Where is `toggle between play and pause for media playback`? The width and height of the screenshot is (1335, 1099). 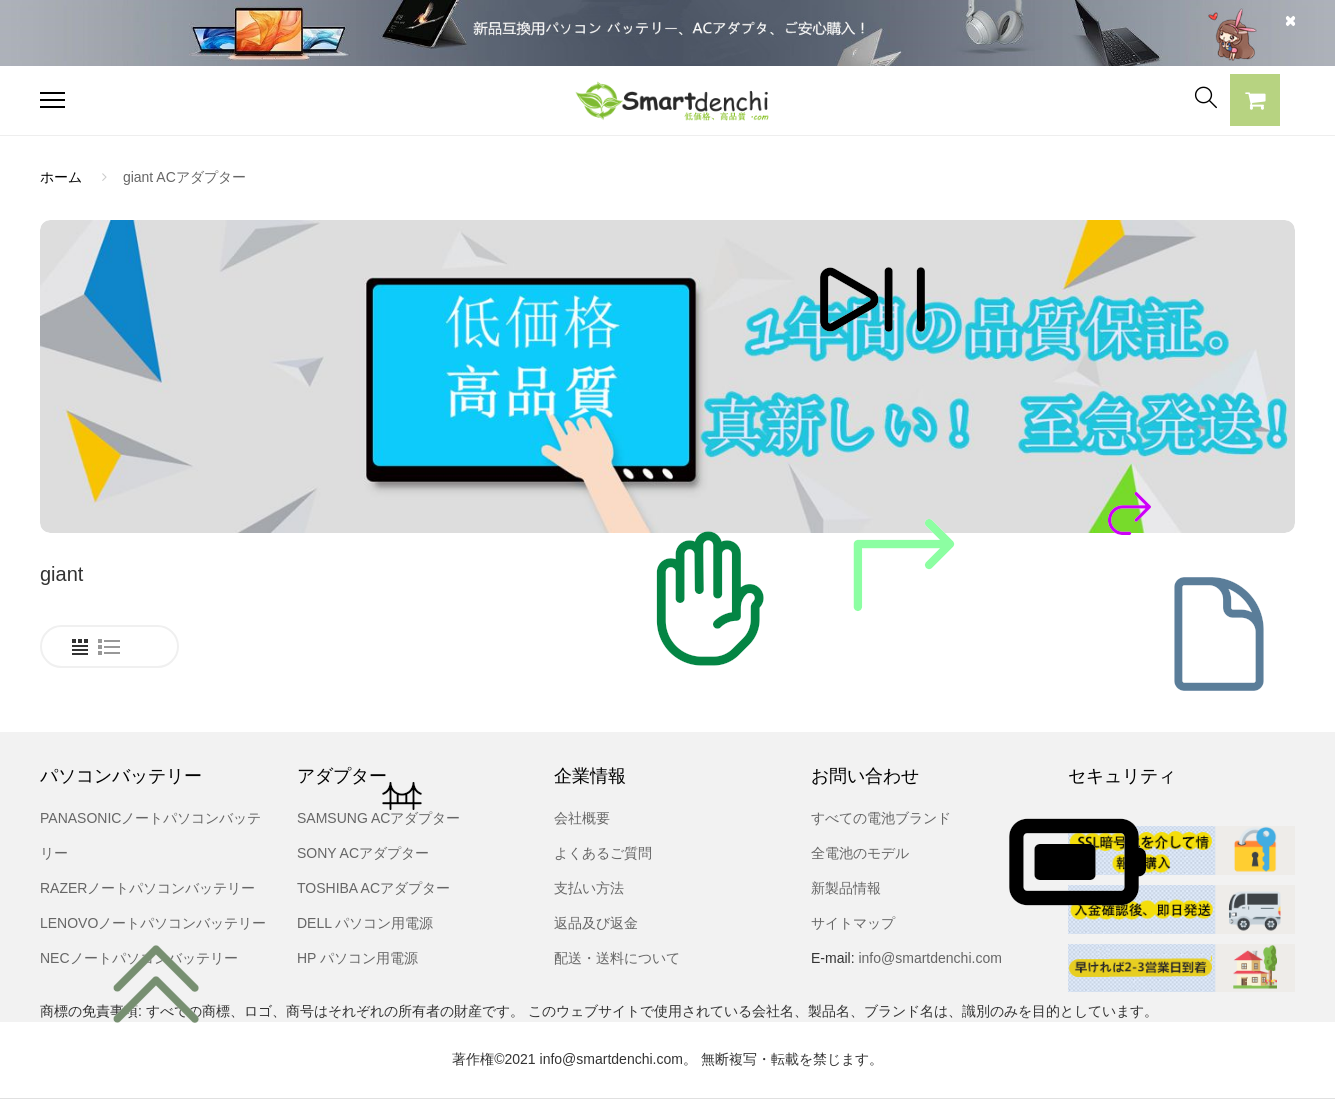
toggle between play and pause for media playback is located at coordinates (872, 295).